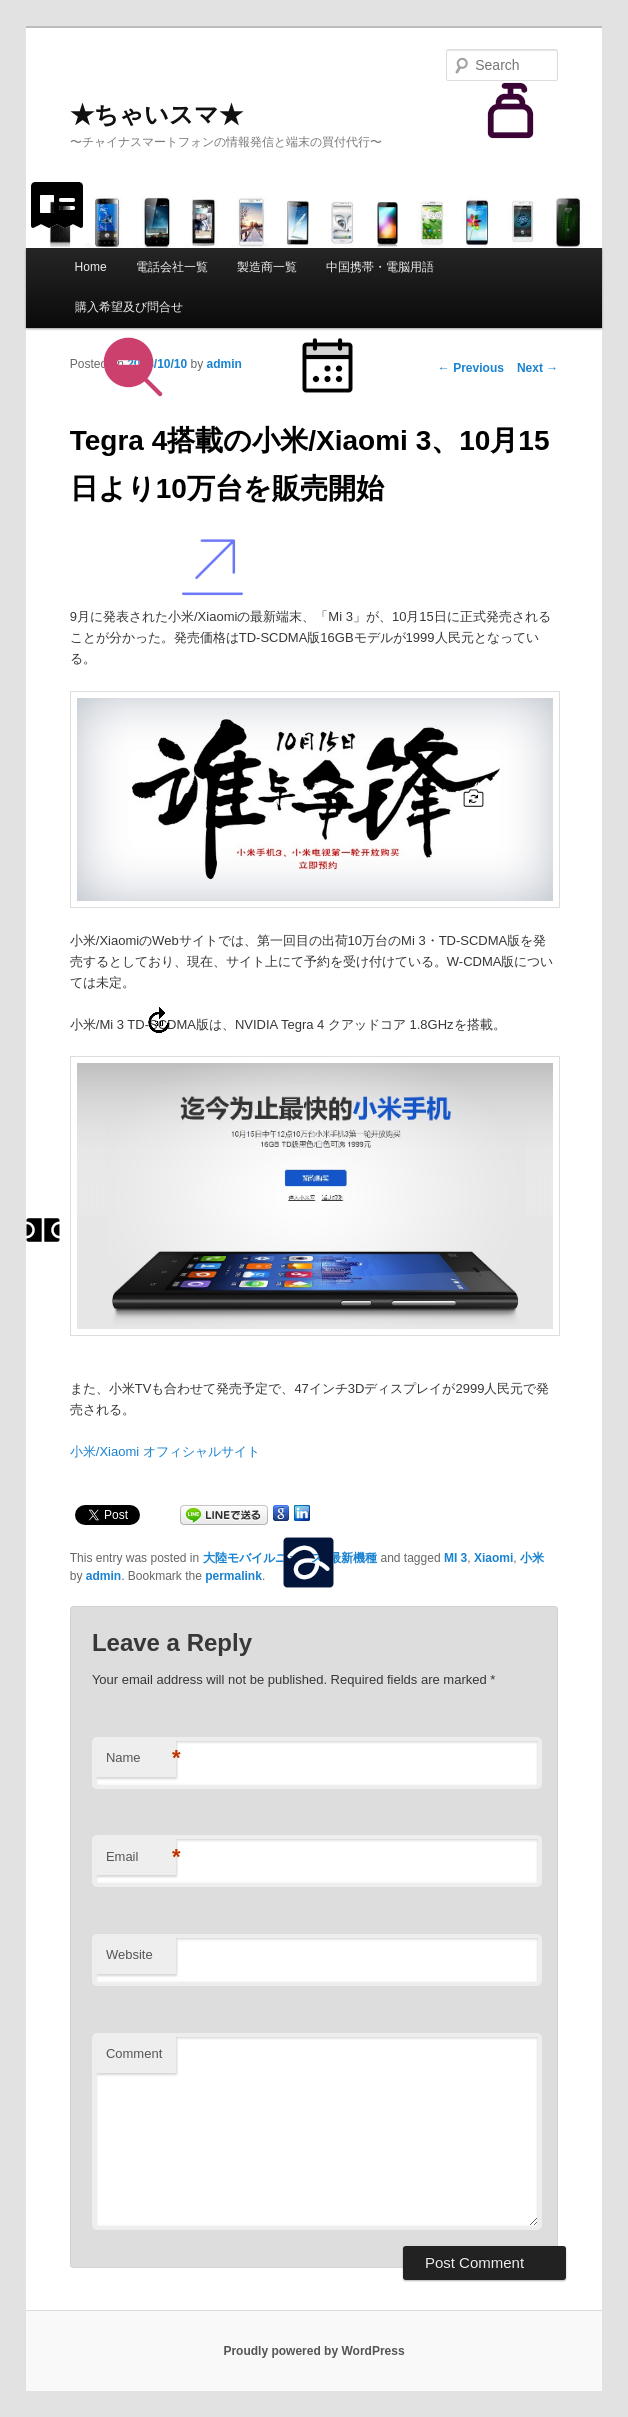  Describe the element at coordinates (473, 798) in the screenshot. I see `switch between front and rear camera` at that location.